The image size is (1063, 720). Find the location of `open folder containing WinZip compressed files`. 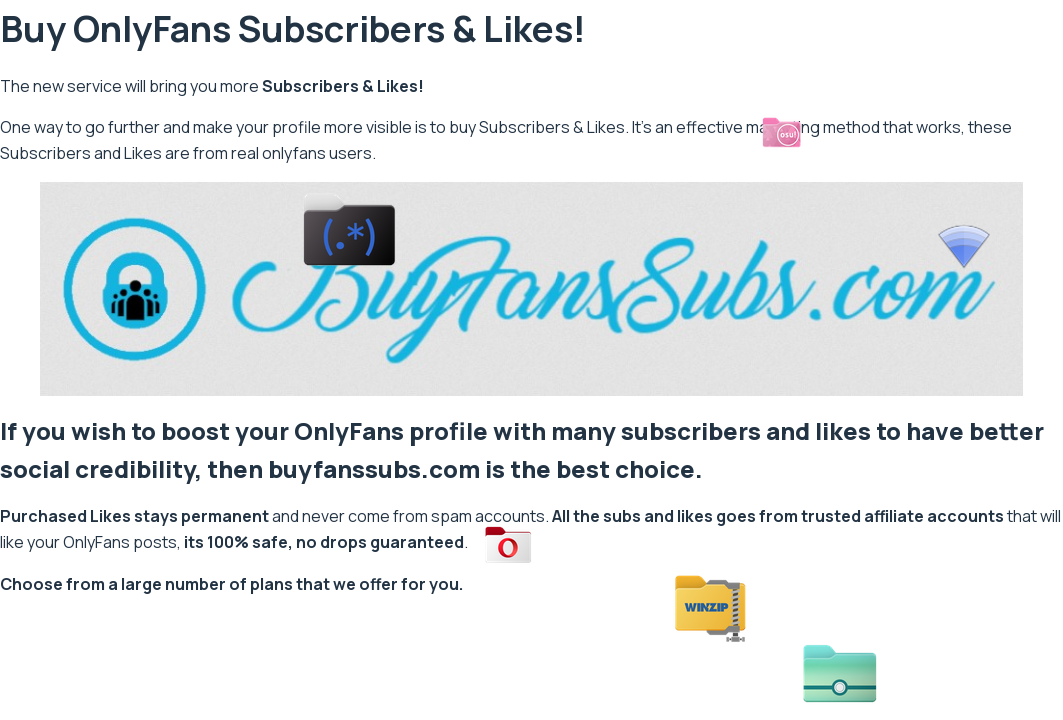

open folder containing WinZip compressed files is located at coordinates (710, 605).